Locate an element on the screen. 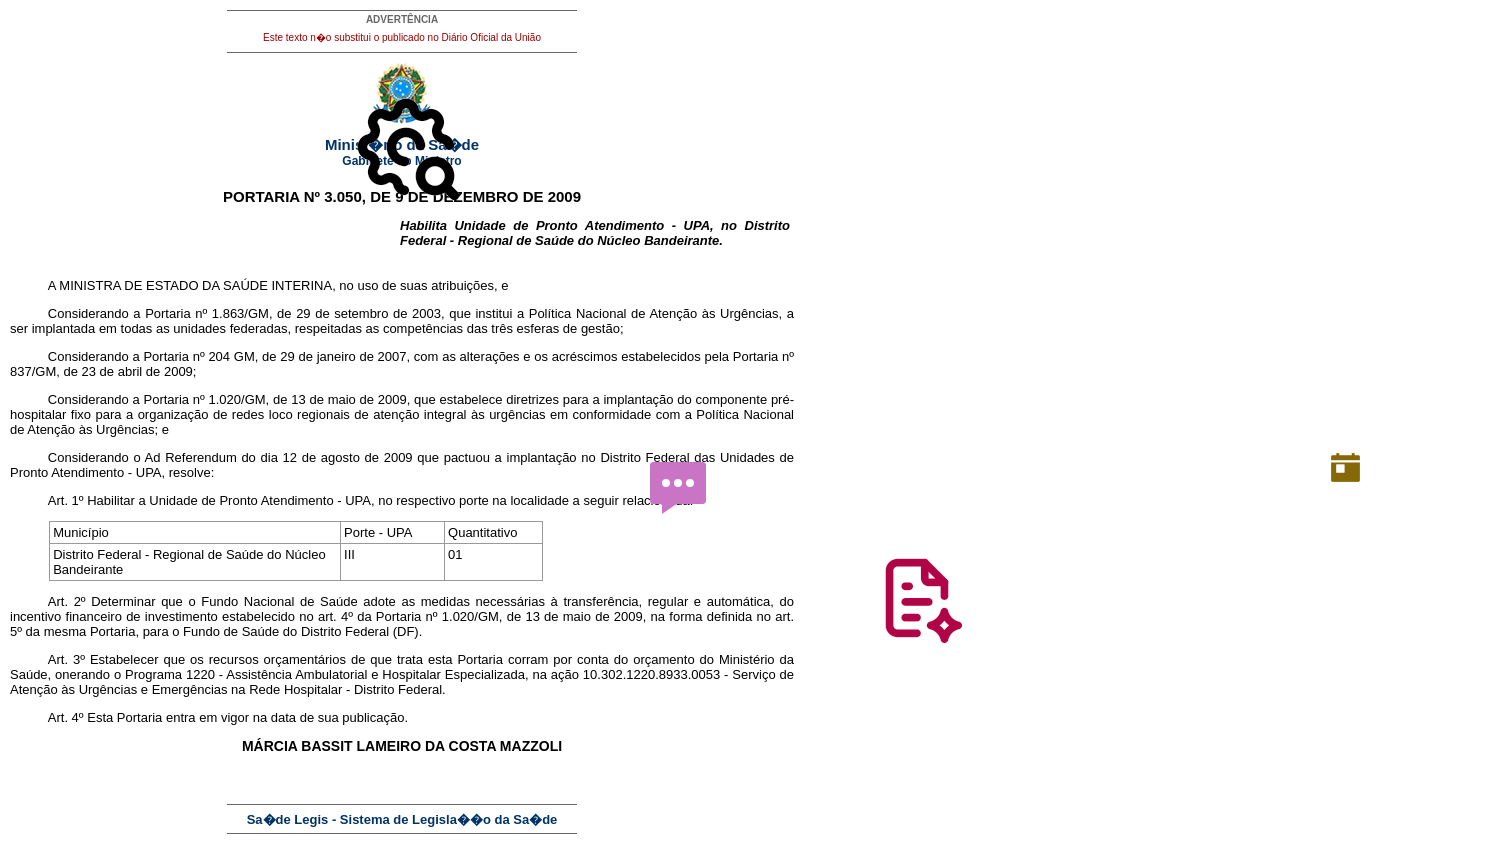  generate AI-powered text or document is located at coordinates (917, 598).